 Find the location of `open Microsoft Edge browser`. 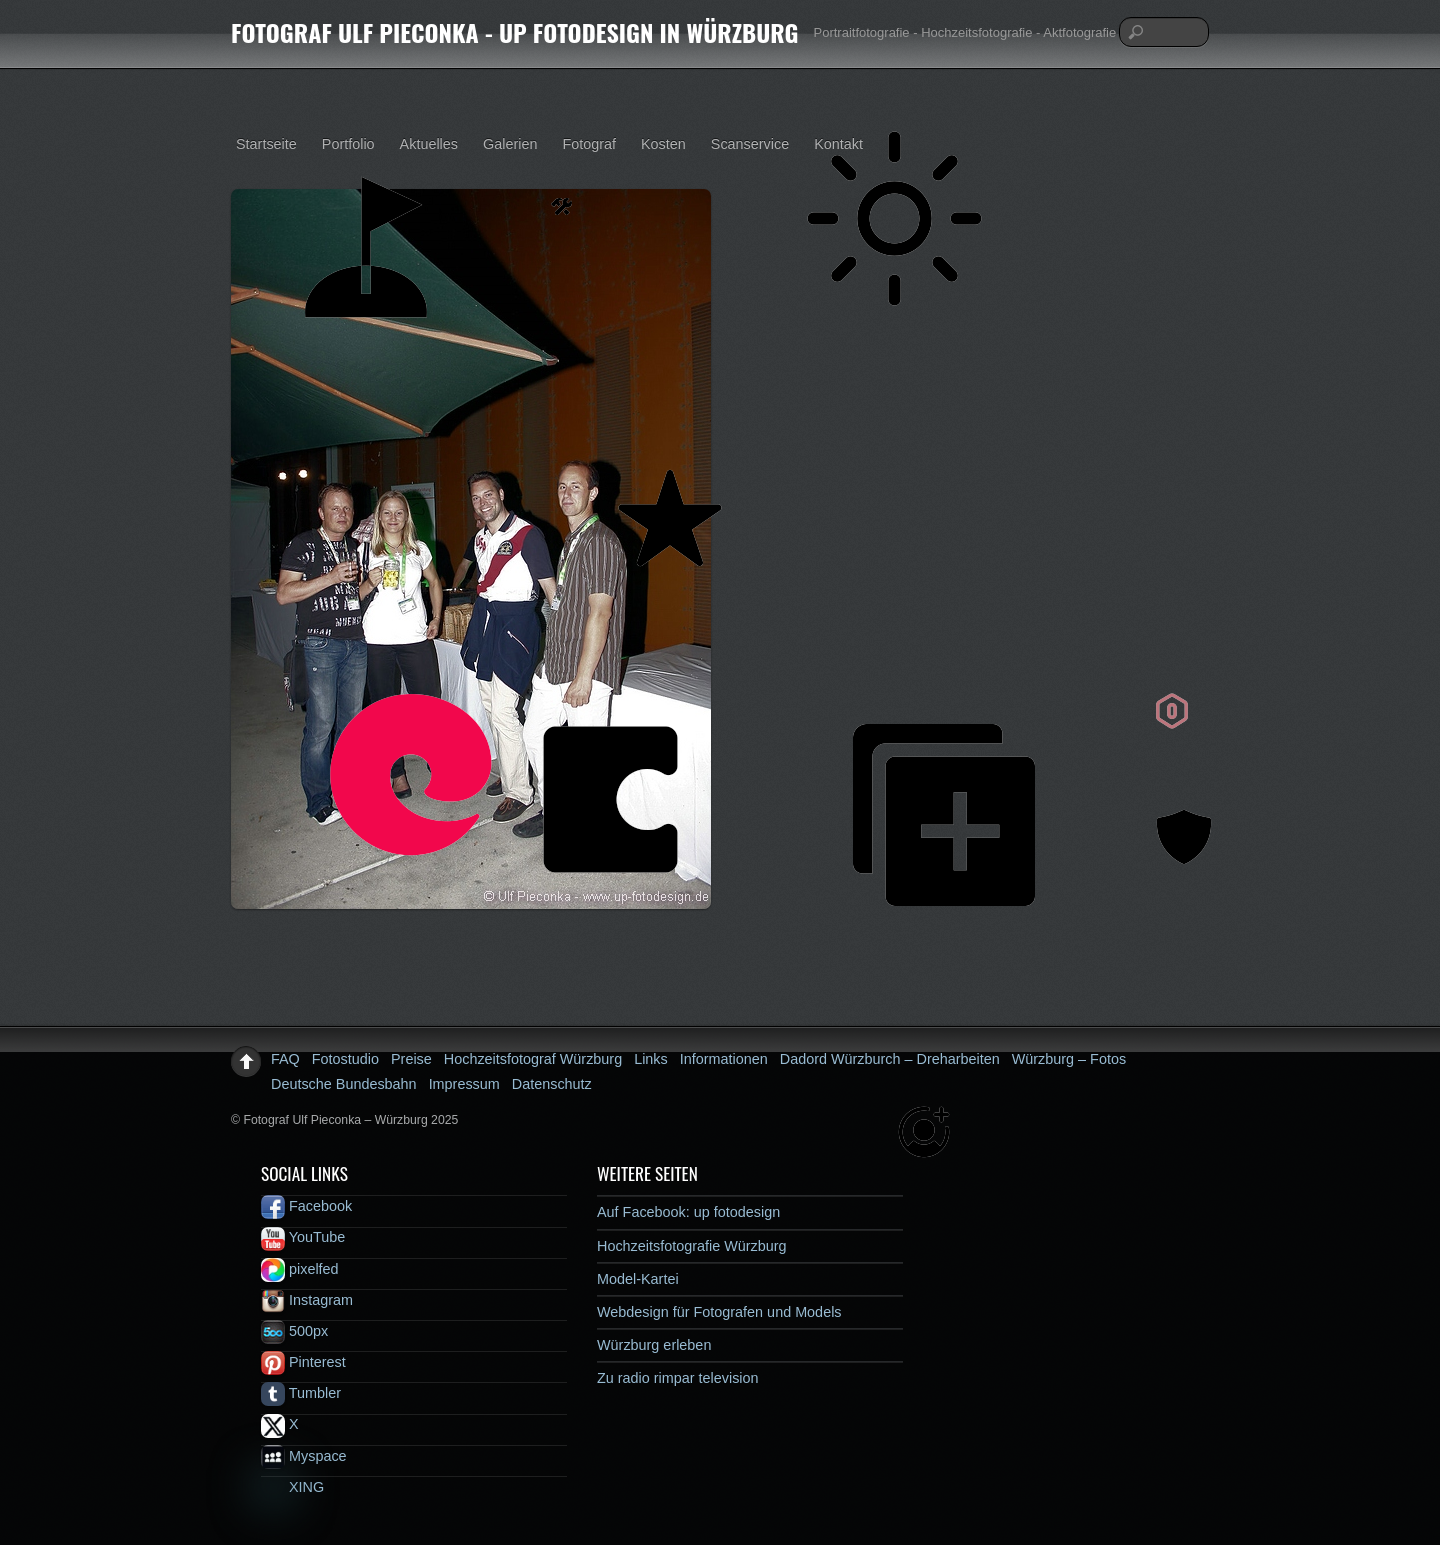

open Microsoft Edge browser is located at coordinates (411, 775).